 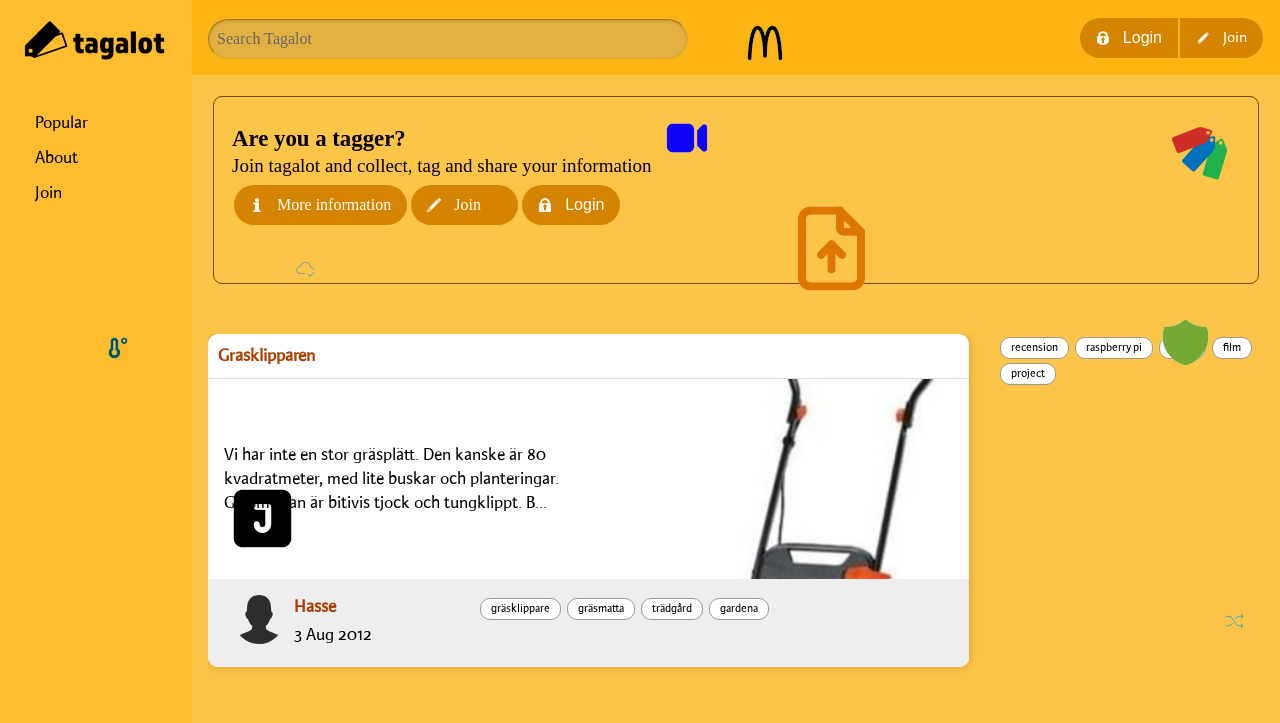 What do you see at coordinates (262, 518) in the screenshot?
I see `indicates items or sections starting with the letter J` at bounding box center [262, 518].